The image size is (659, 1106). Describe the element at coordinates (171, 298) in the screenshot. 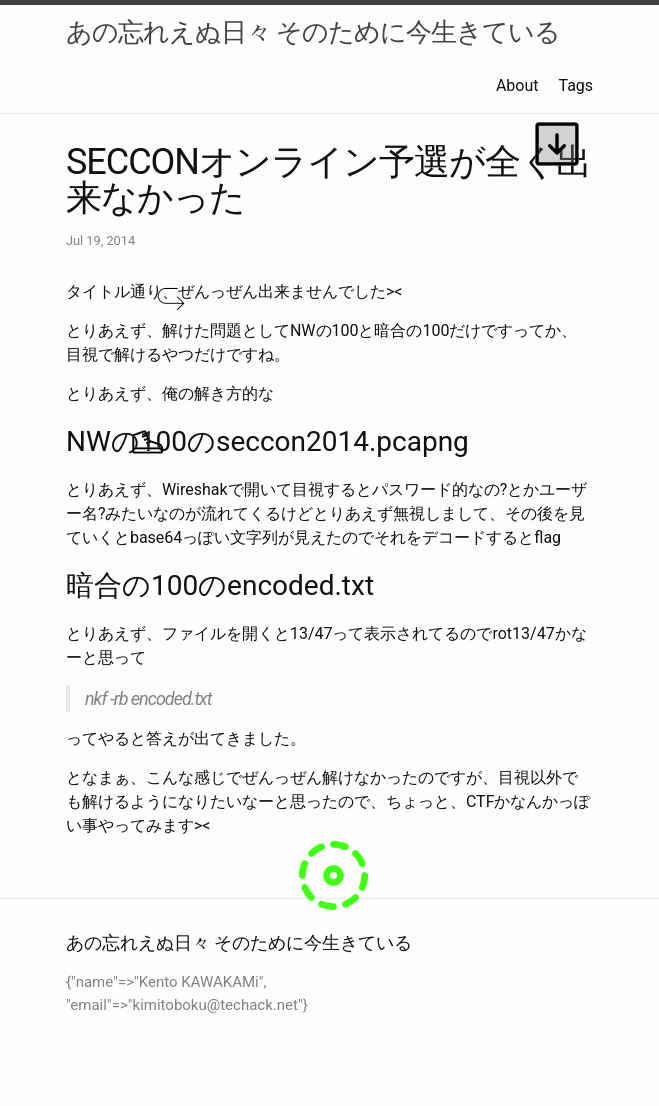

I see `redo or repeat last action` at that location.